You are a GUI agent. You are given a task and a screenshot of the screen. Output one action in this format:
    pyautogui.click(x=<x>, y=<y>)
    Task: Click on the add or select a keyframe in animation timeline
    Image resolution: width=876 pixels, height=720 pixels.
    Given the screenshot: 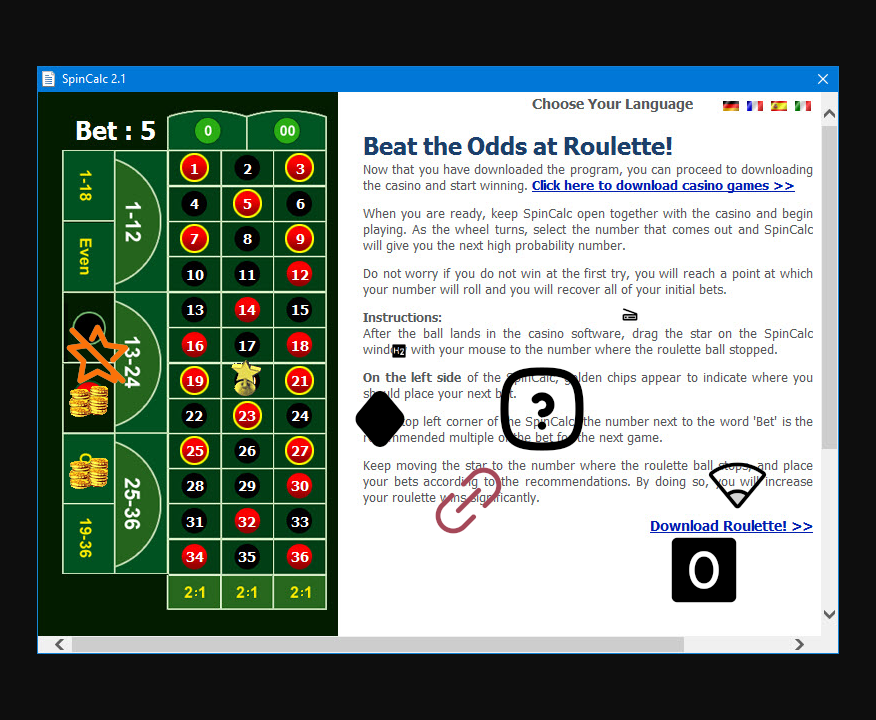 What is the action you would take?
    pyautogui.click(x=380, y=419)
    